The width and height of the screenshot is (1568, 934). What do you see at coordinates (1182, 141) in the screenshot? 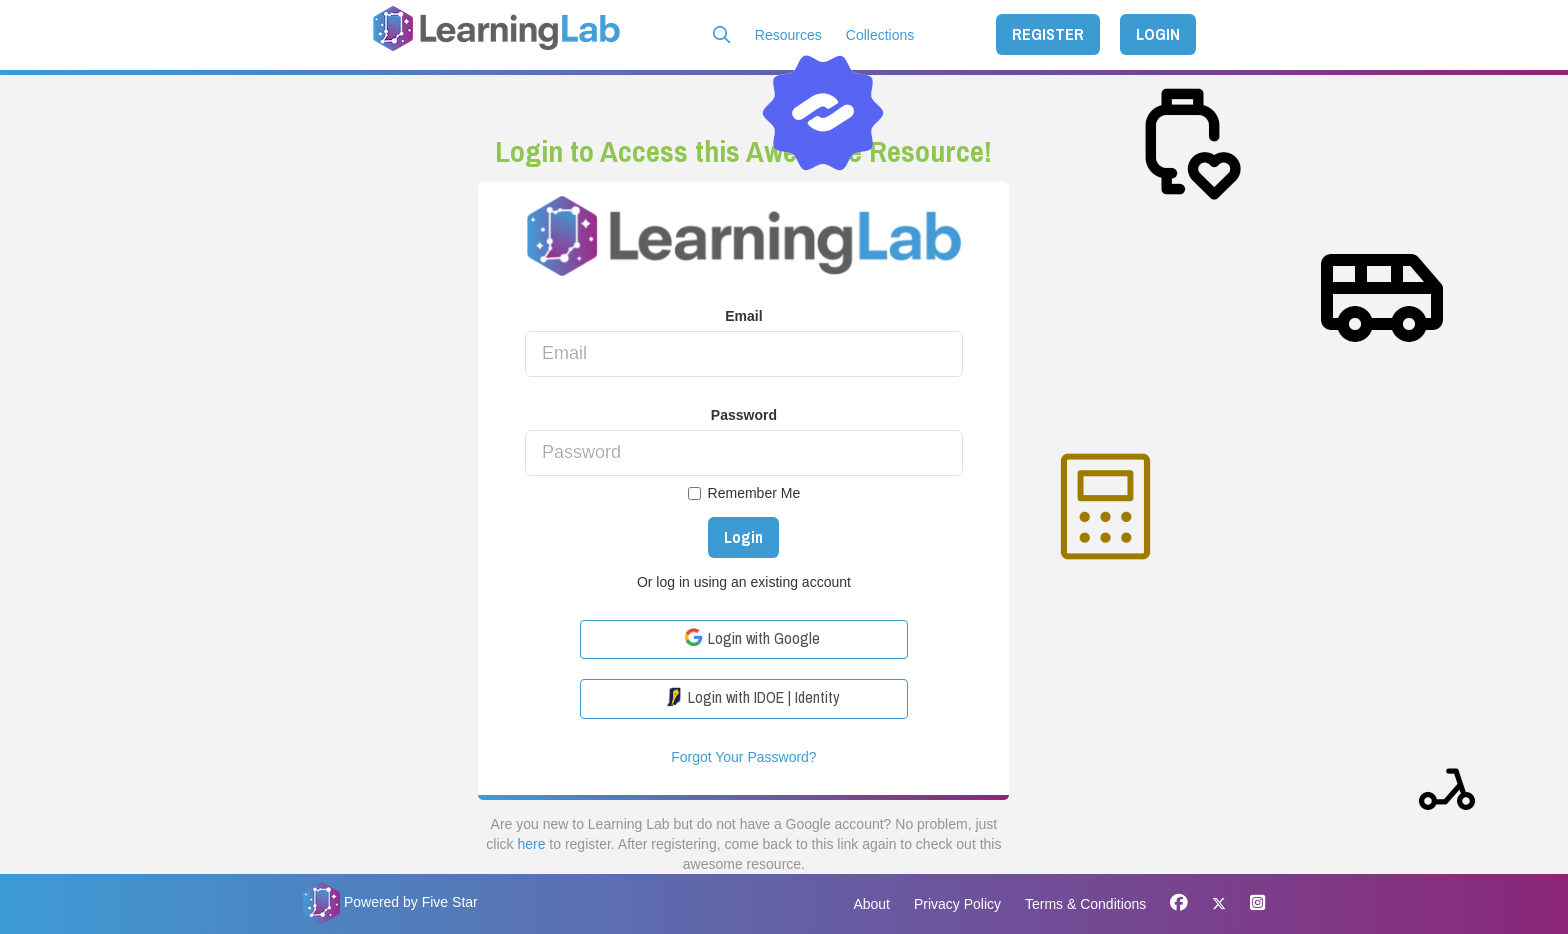
I see `view heart rate data on smartwatch` at bounding box center [1182, 141].